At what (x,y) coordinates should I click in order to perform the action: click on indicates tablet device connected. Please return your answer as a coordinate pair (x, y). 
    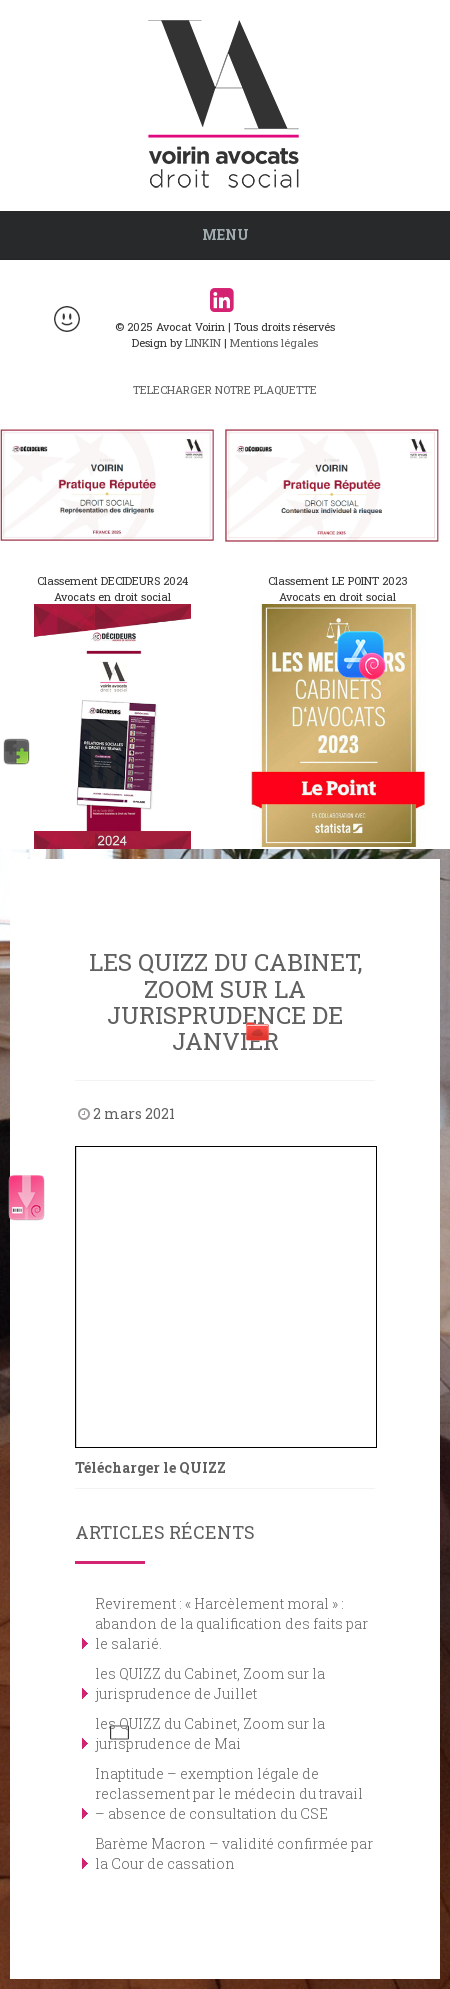
    Looking at the image, I should click on (119, 1732).